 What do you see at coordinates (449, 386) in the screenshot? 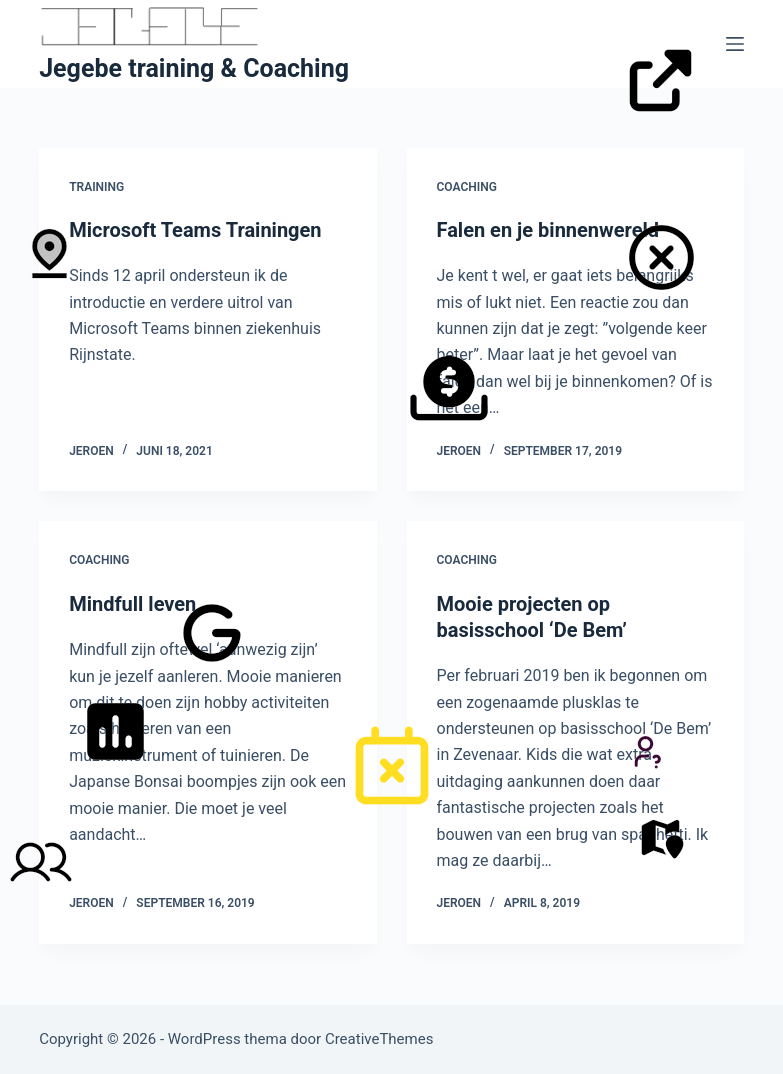
I see `make a donation` at bounding box center [449, 386].